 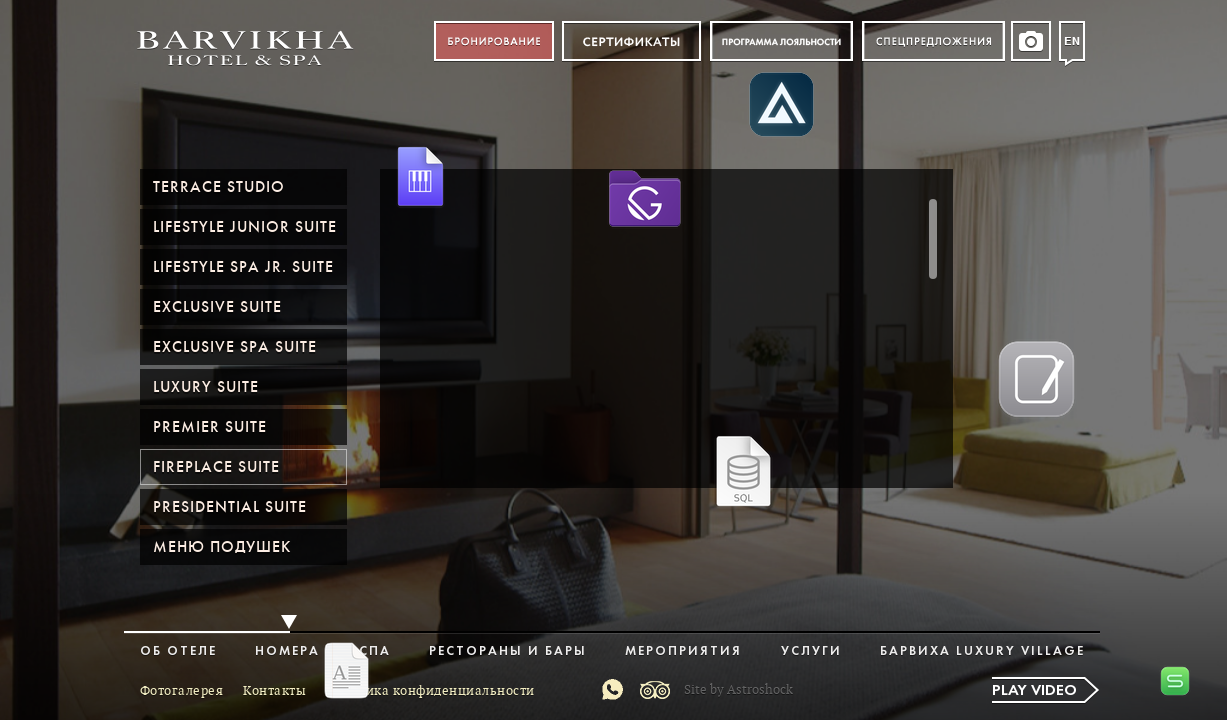 What do you see at coordinates (743, 472) in the screenshot?
I see `an SQL database file` at bounding box center [743, 472].